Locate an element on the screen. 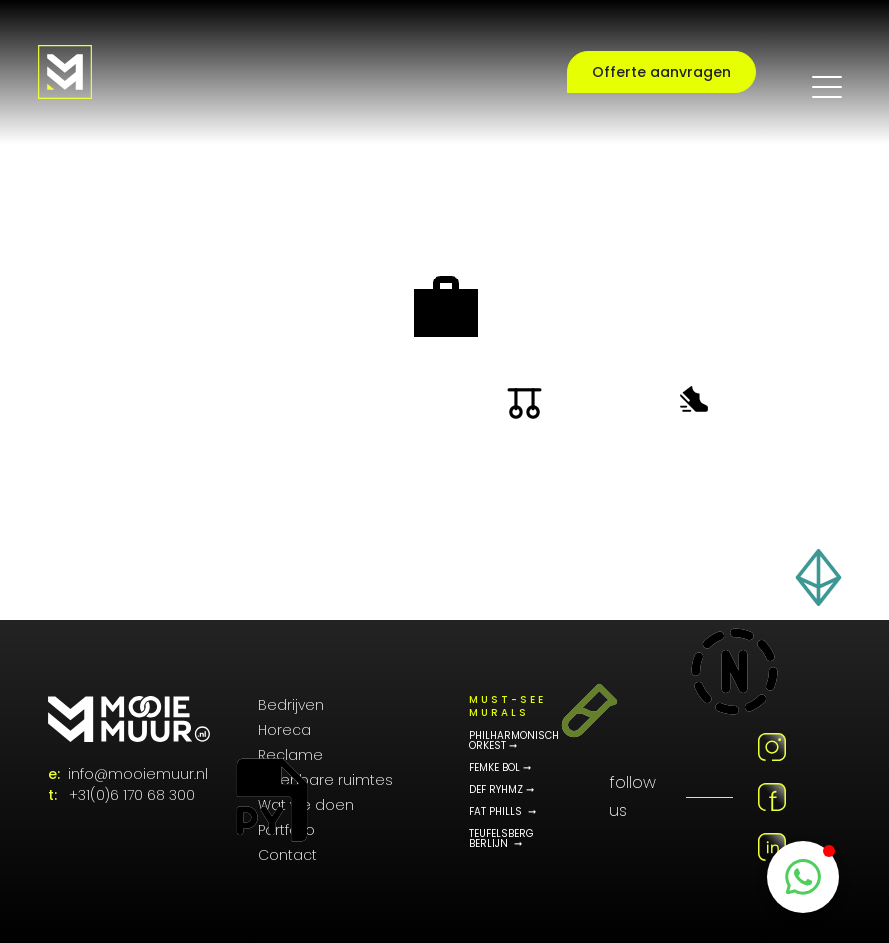  track your running or walking activity is located at coordinates (693, 400).